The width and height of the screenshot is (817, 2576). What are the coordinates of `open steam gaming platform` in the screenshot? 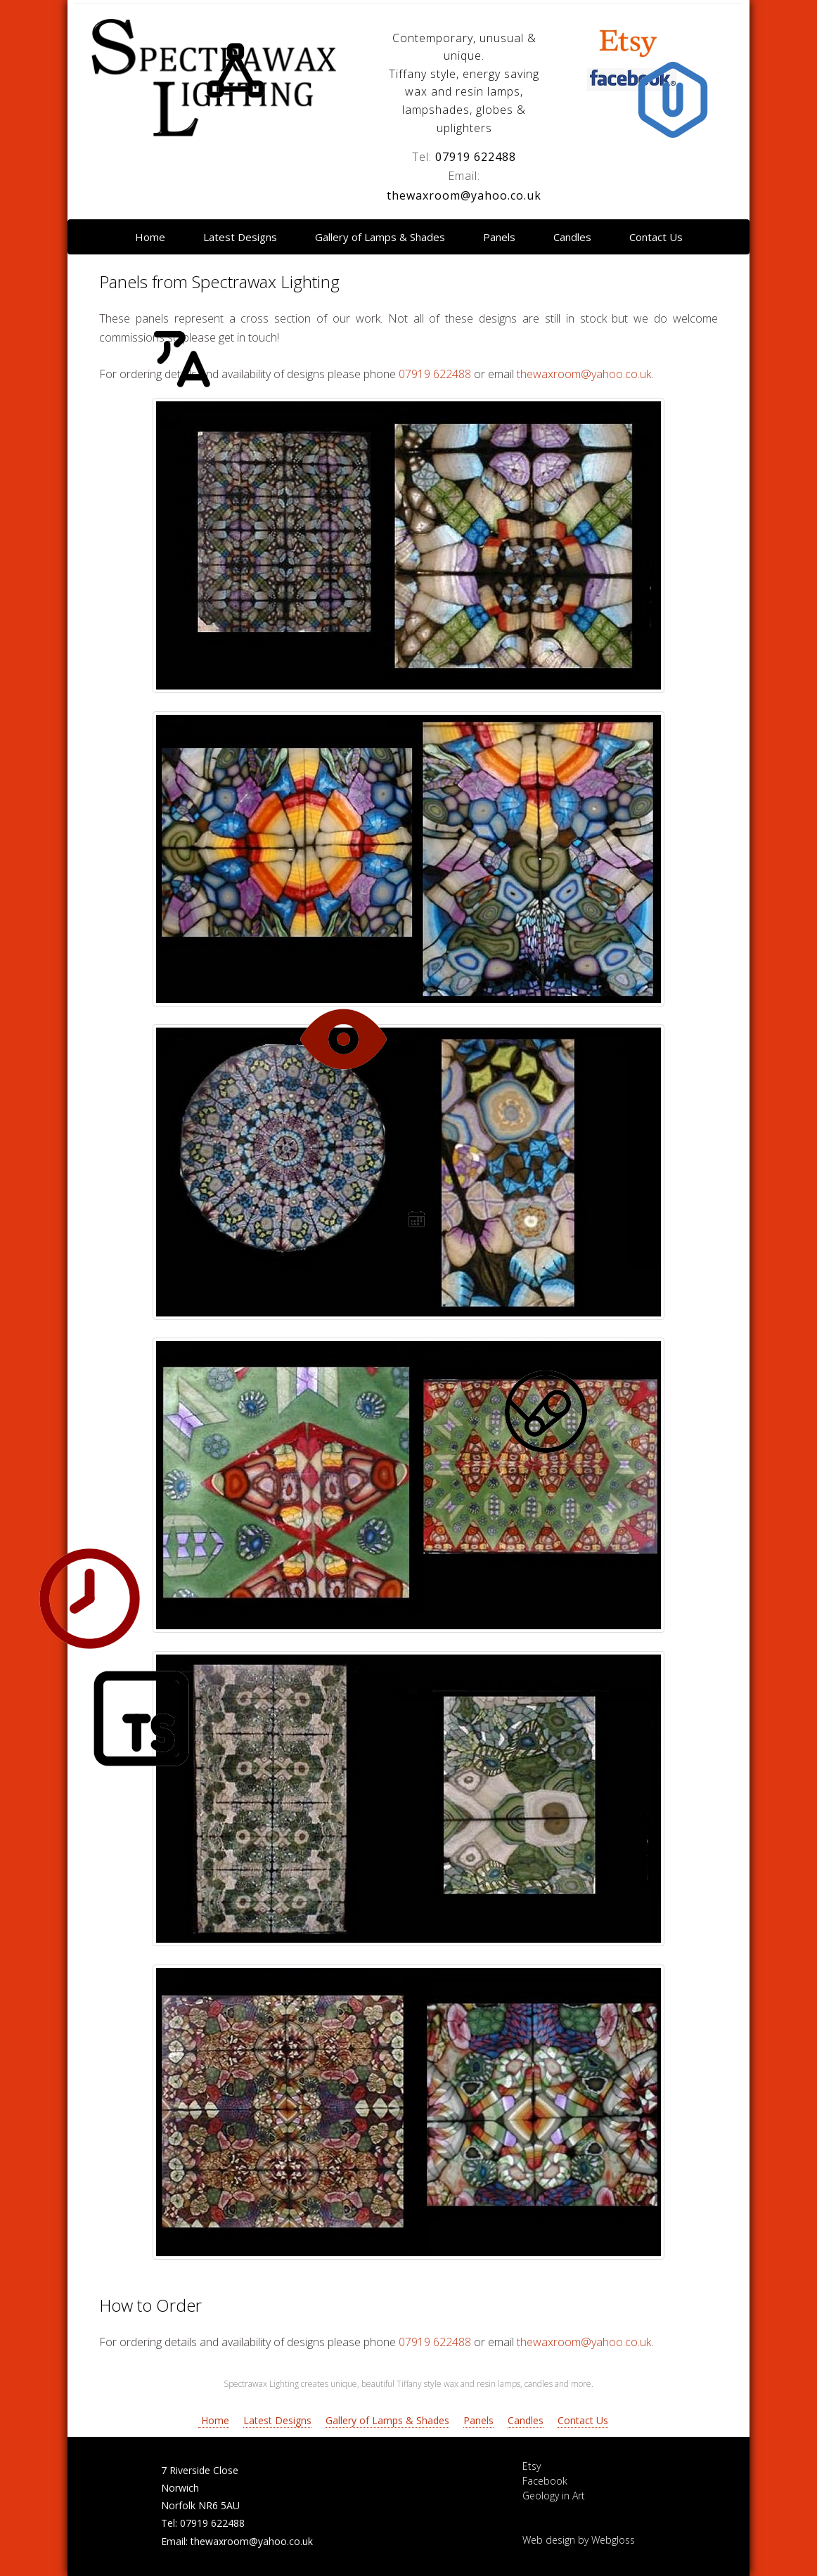 It's located at (546, 1411).